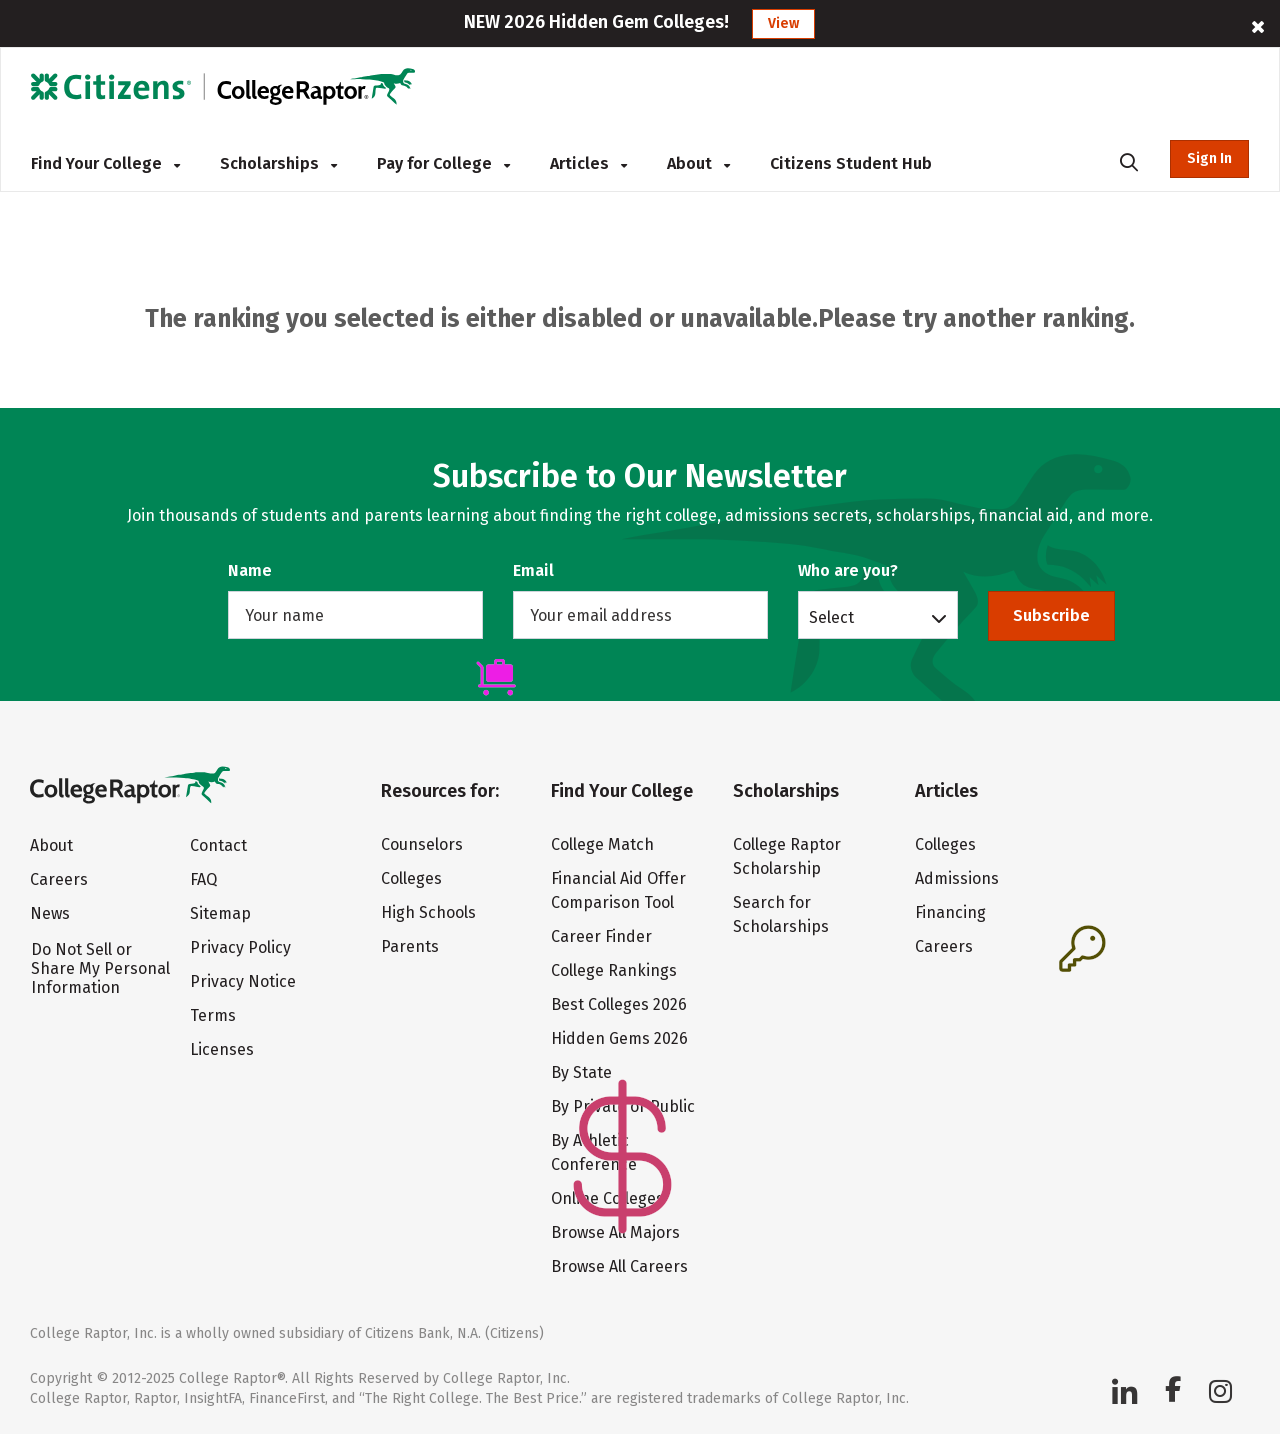 The height and width of the screenshot is (1434, 1280). I want to click on access luggage or baggage services, so click(495, 676).